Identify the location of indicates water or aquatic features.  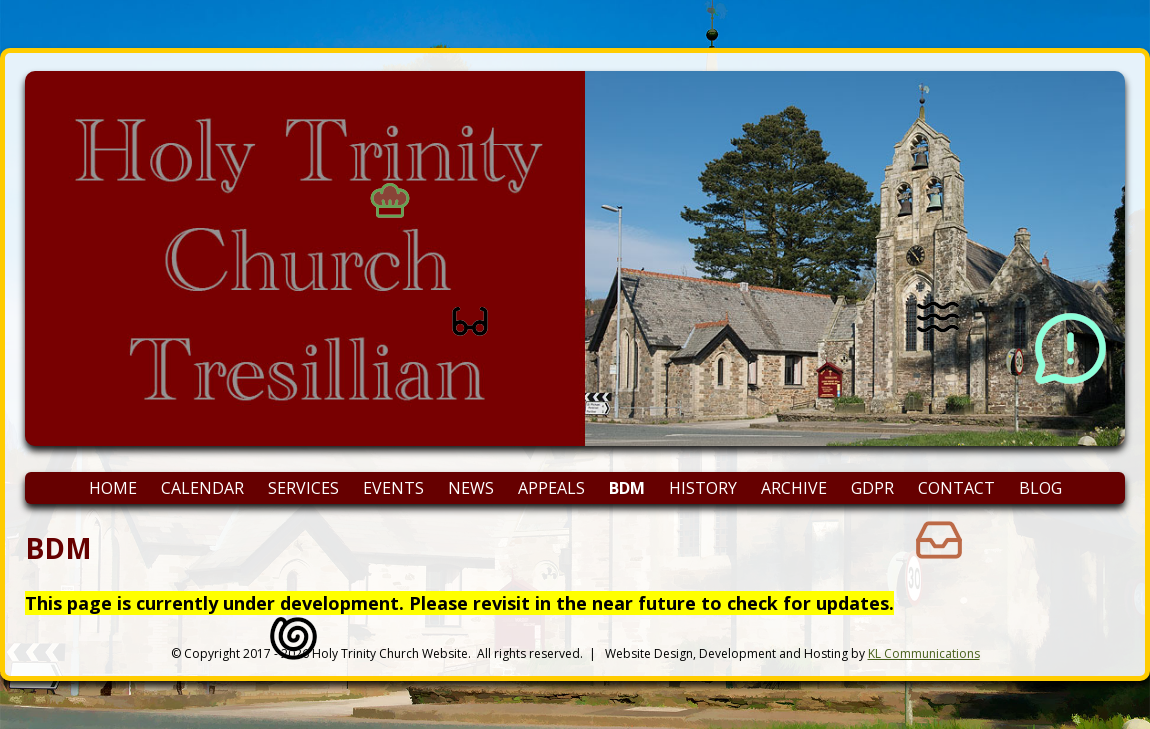
(938, 317).